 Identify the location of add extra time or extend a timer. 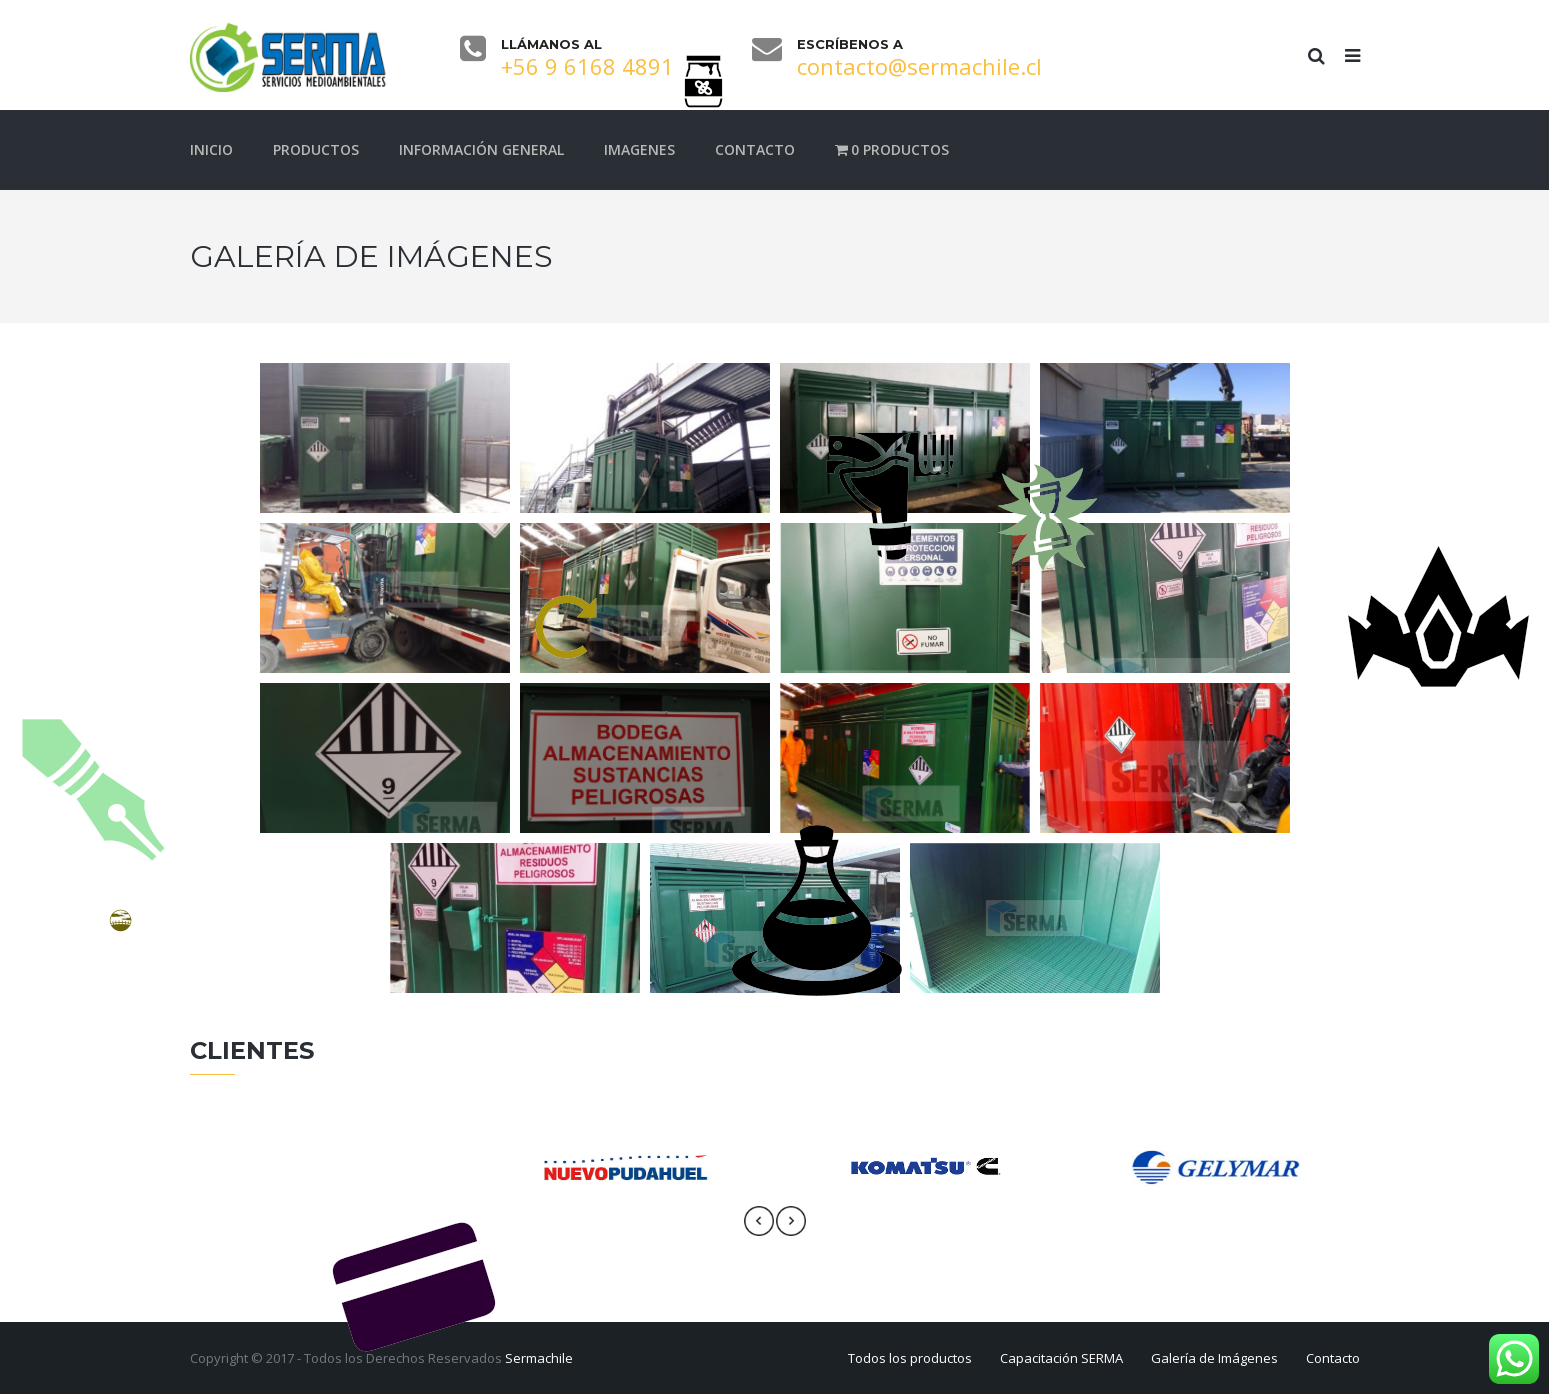
(1047, 517).